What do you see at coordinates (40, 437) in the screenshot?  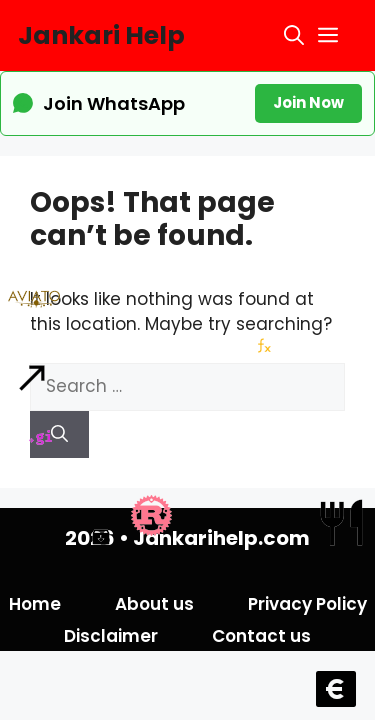 I see `visit gitignore.io website` at bounding box center [40, 437].